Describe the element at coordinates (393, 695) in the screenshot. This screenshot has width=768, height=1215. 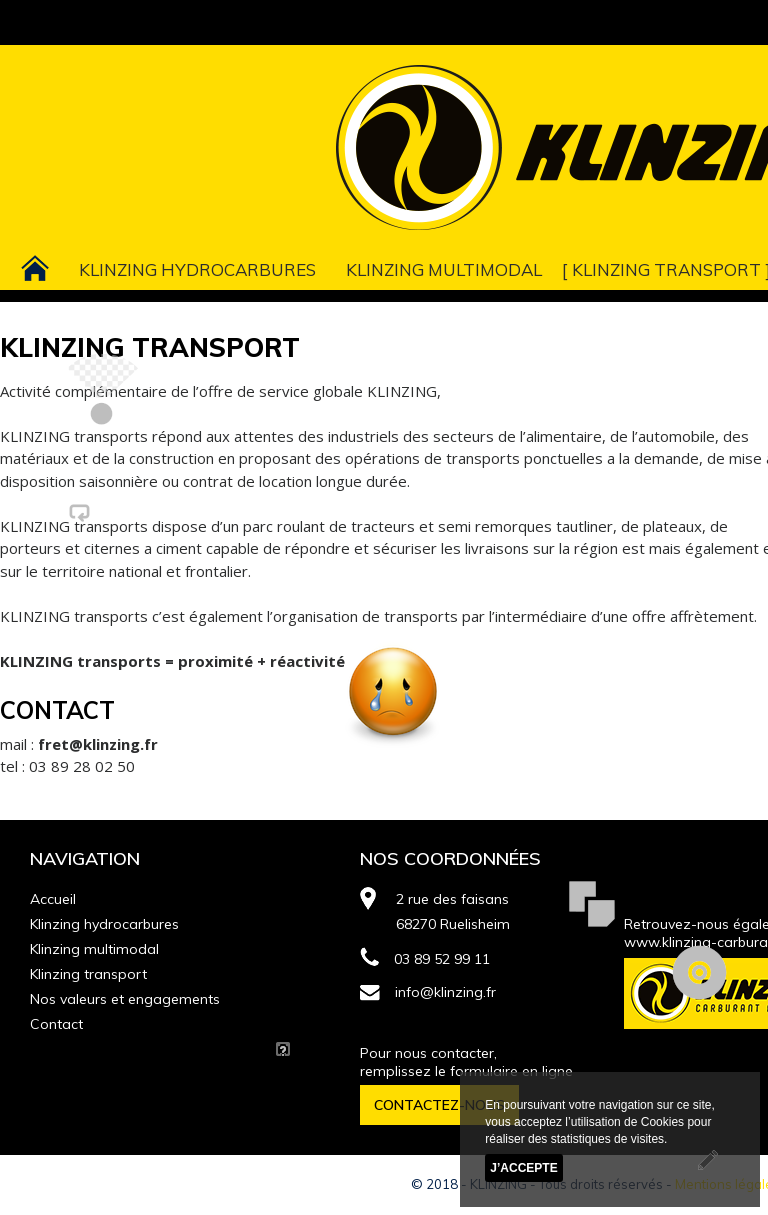
I see `indicates sadness or disappointment in a reaction` at that location.